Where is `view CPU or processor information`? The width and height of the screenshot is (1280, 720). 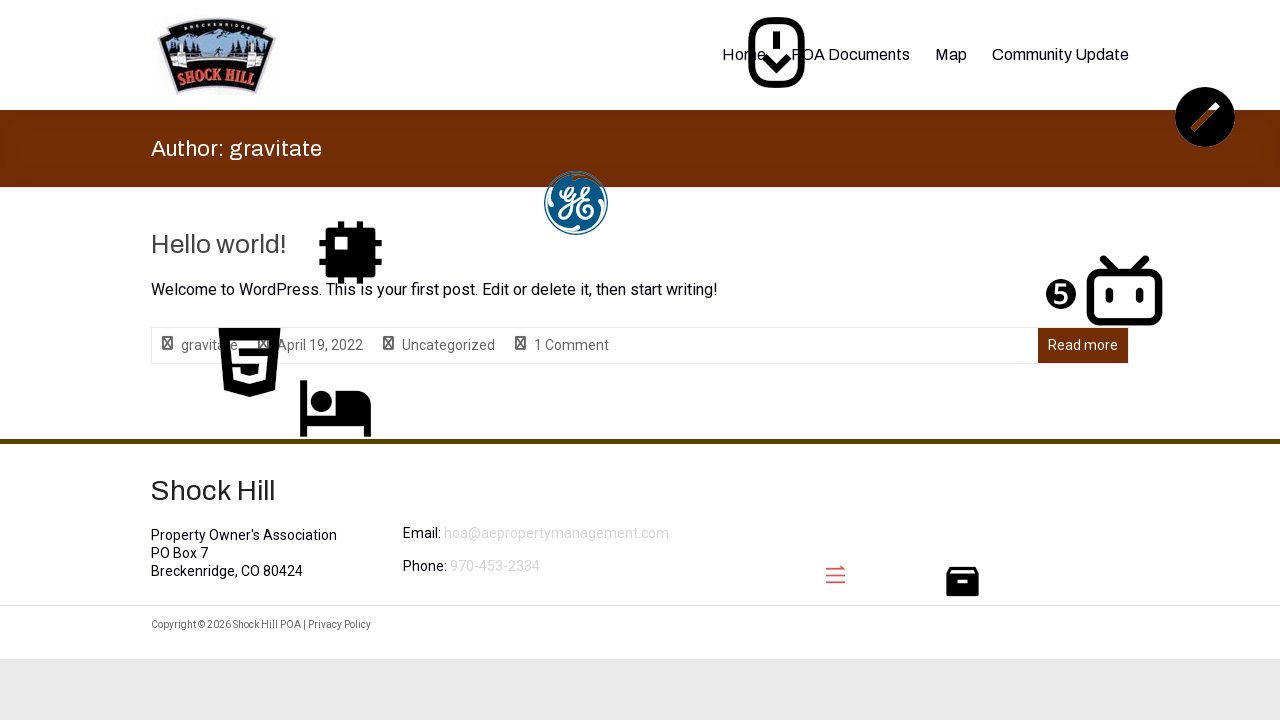
view CPU or processor information is located at coordinates (350, 252).